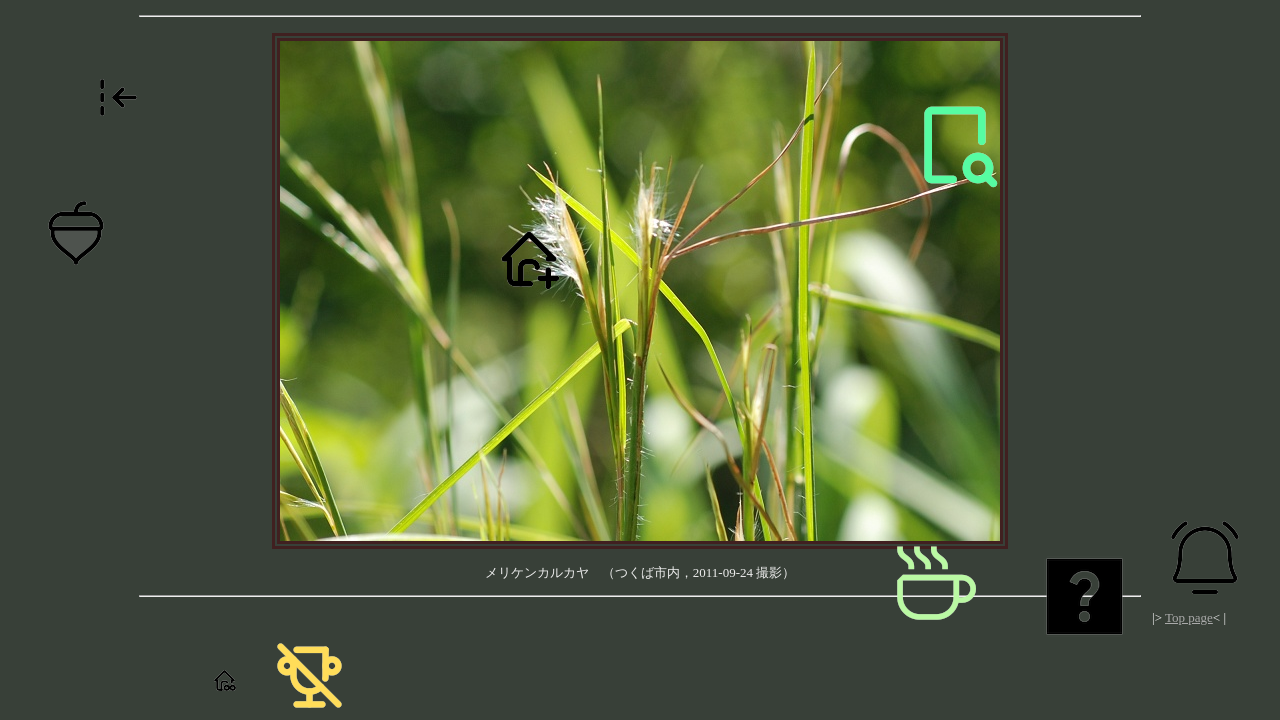  Describe the element at coordinates (529, 259) in the screenshot. I see `add a new home or address` at that location.